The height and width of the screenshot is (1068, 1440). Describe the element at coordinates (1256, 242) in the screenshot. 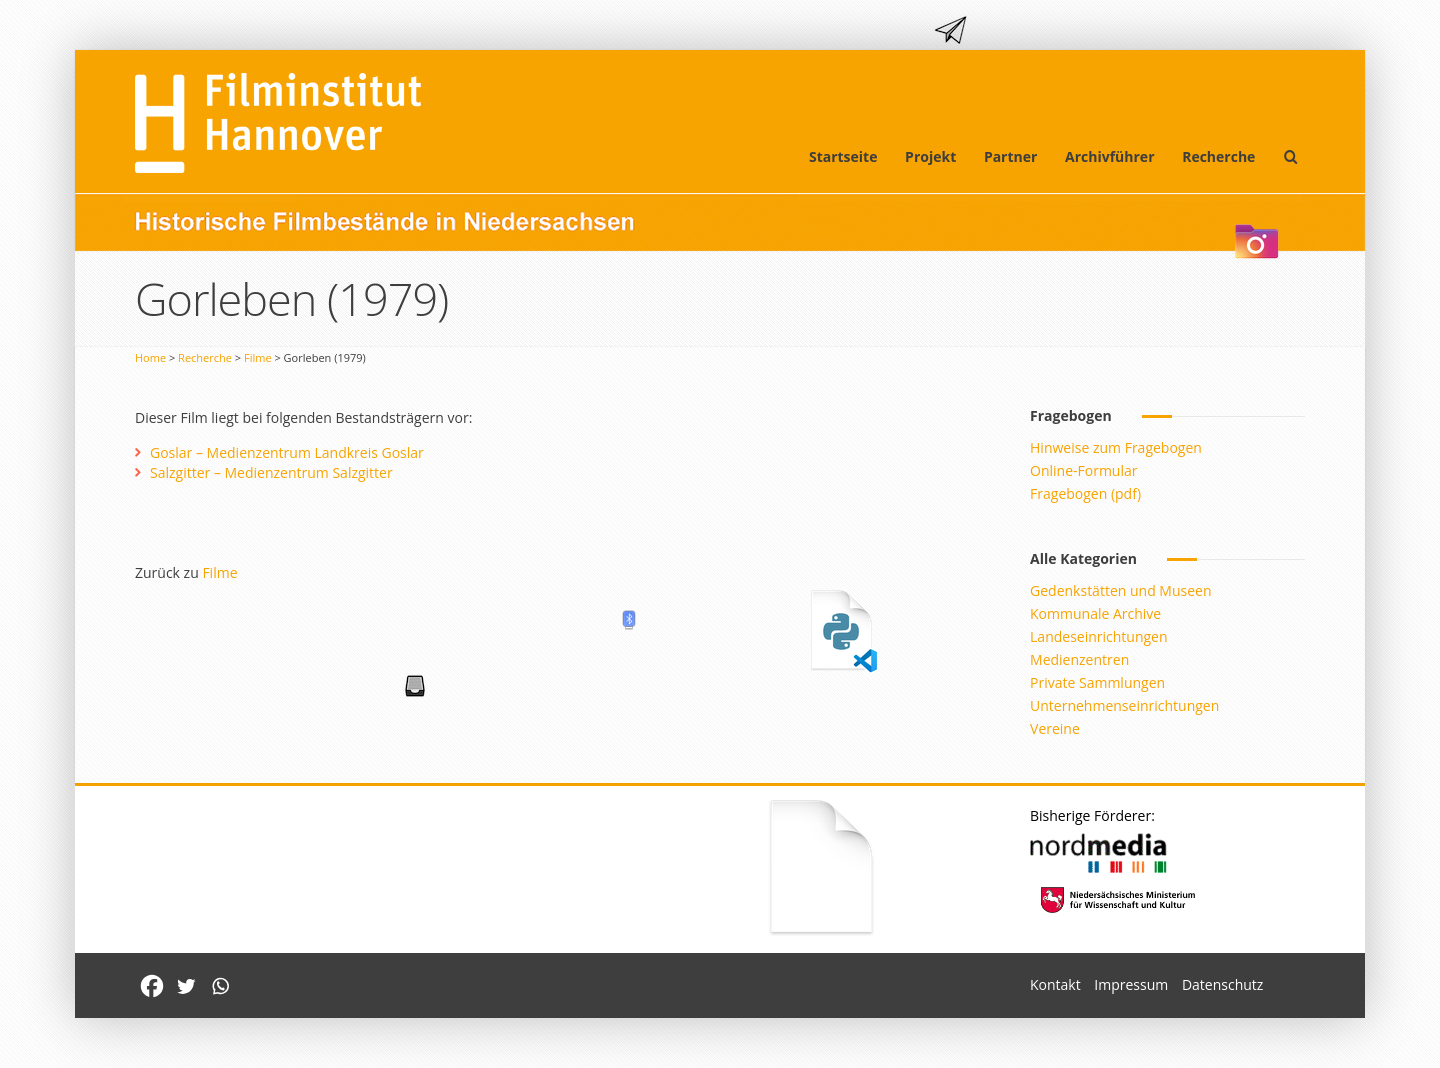

I see `open instagram media folder` at that location.